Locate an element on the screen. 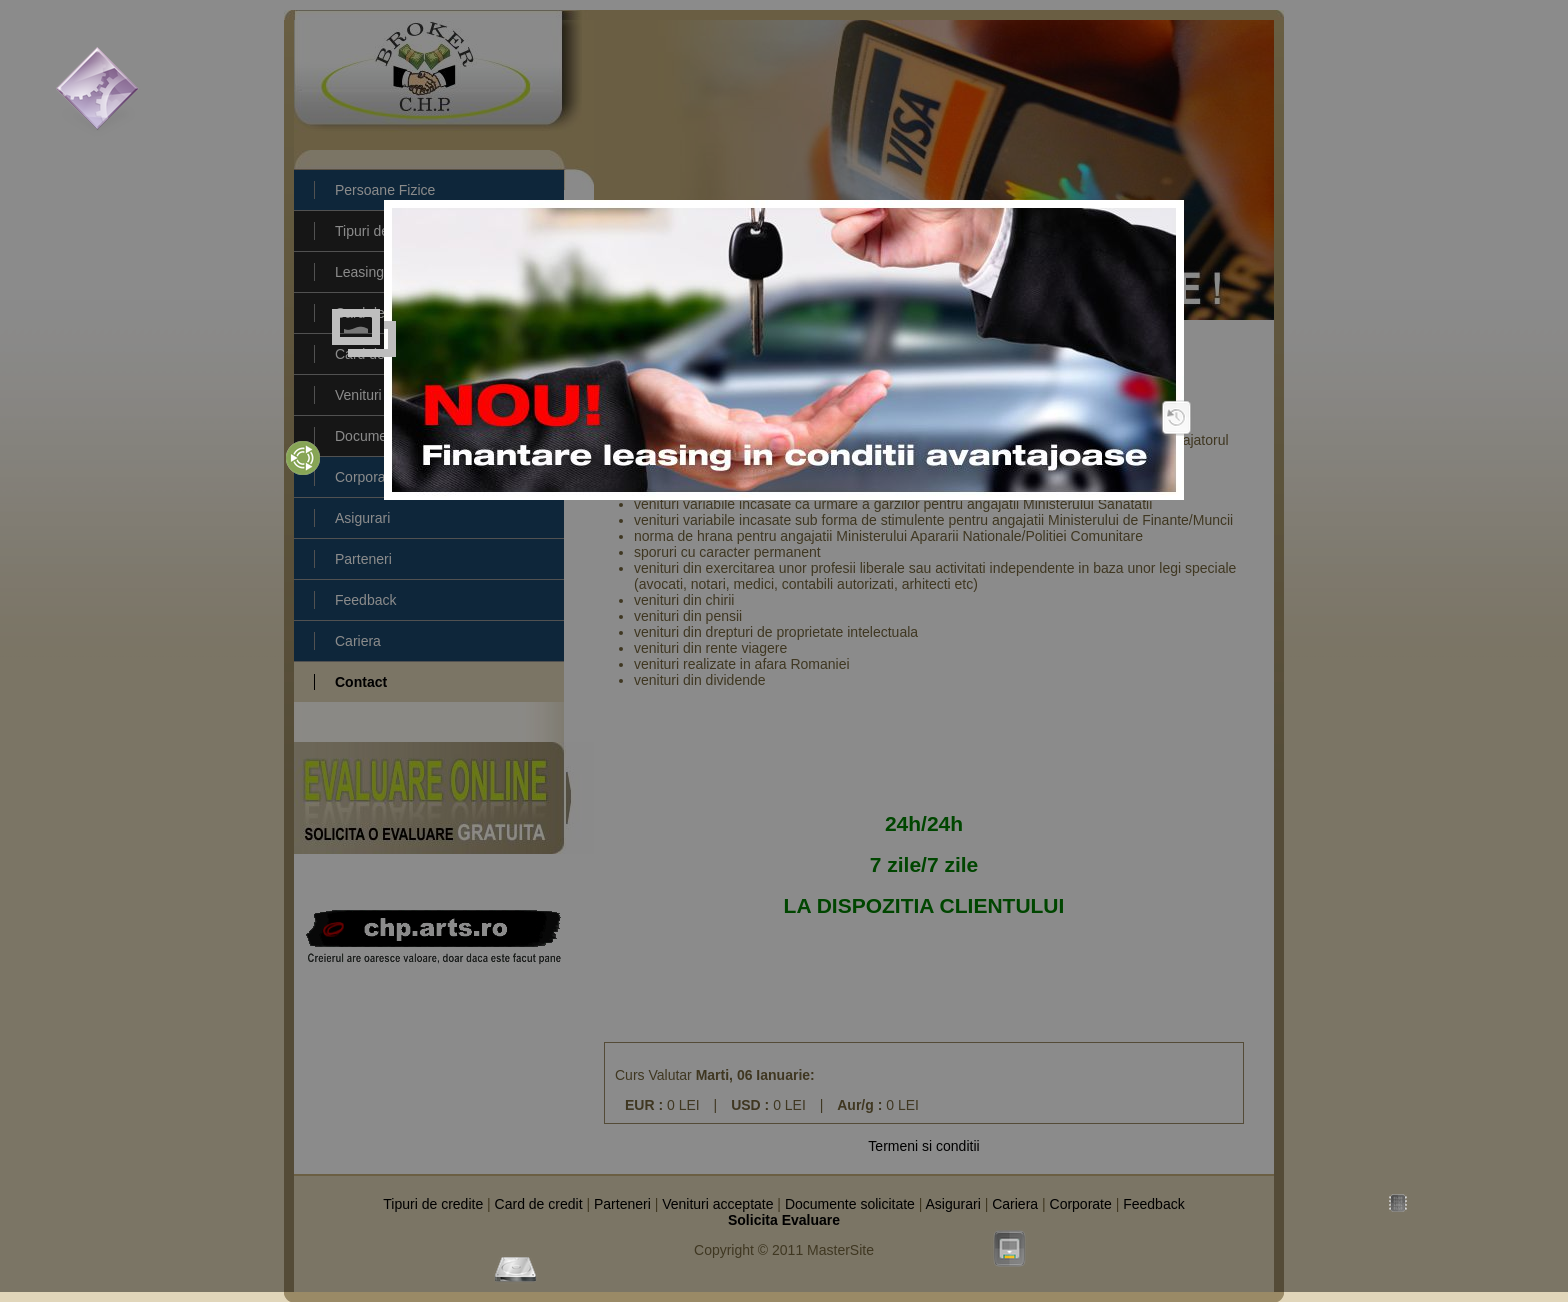  access hard drive storage settings is located at coordinates (515, 1270).